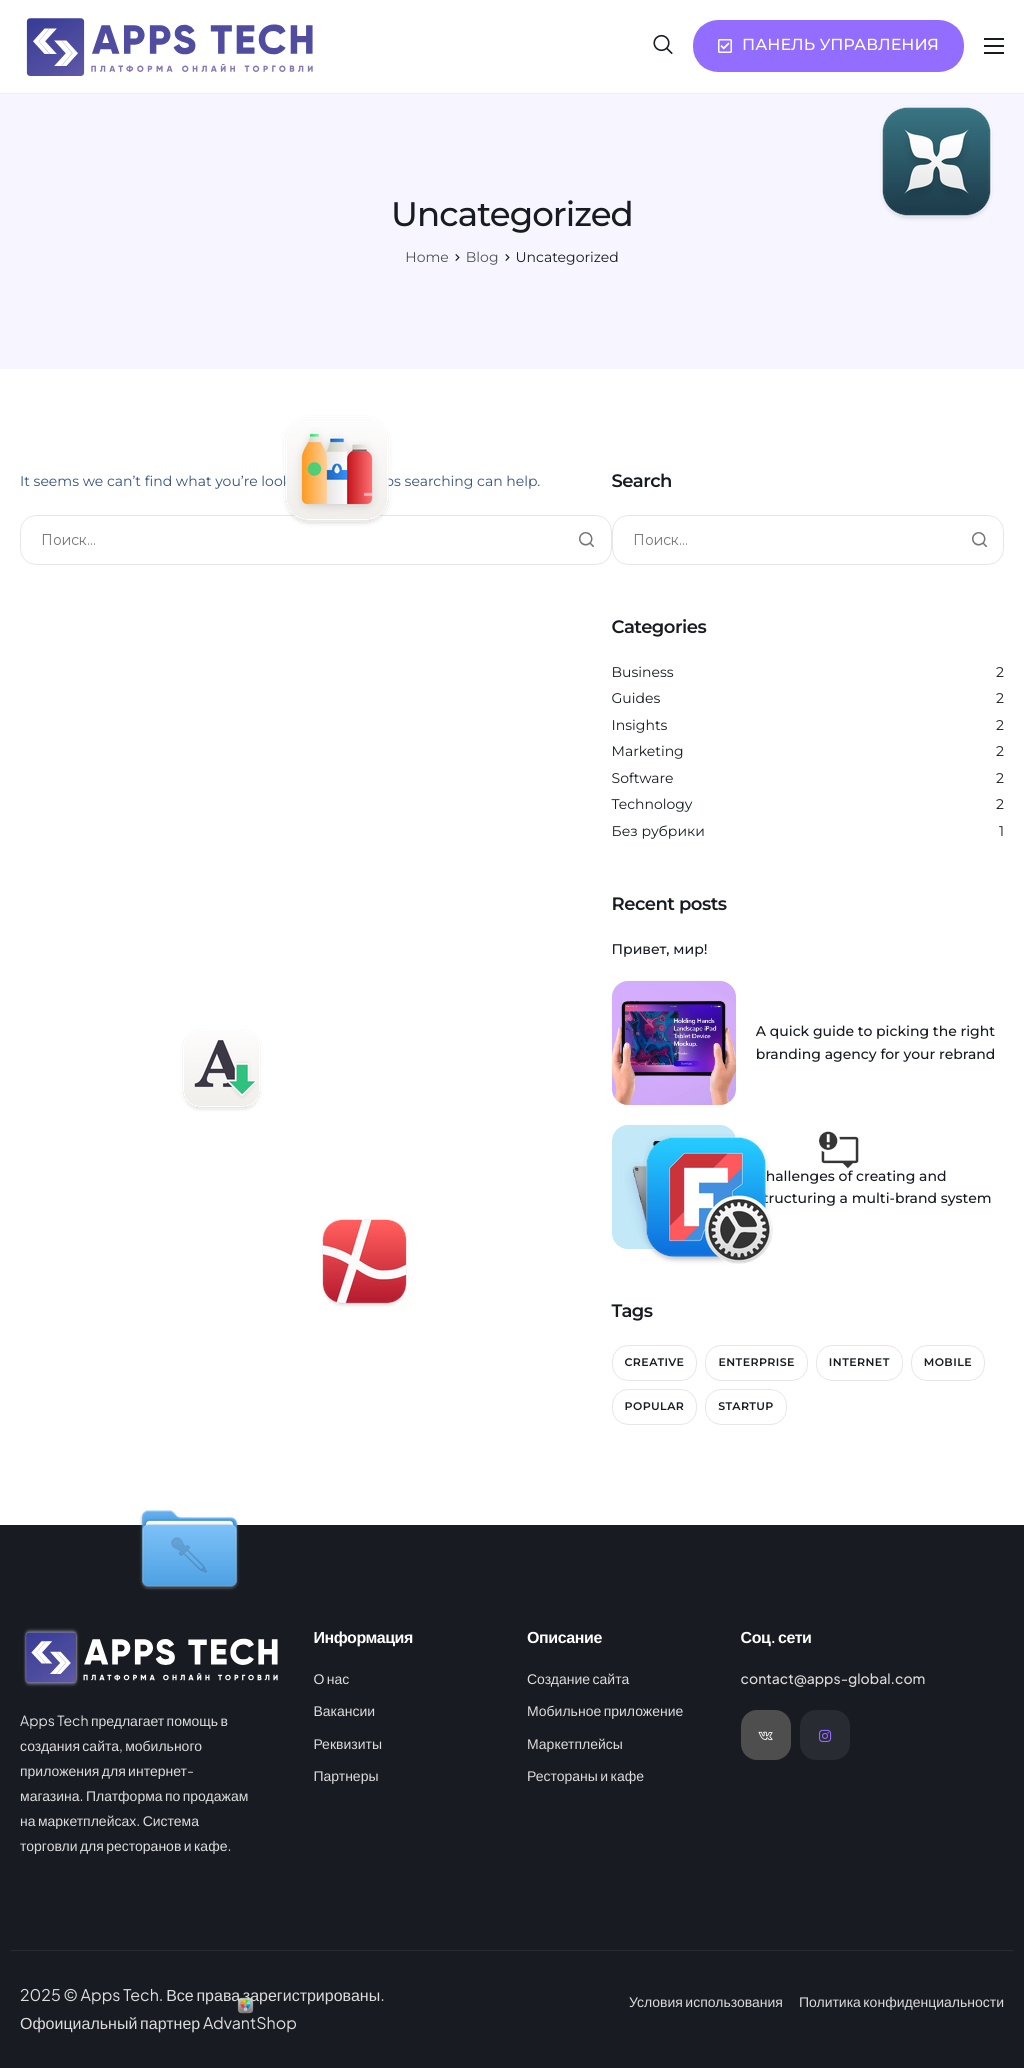 The image size is (1024, 2068). I want to click on folder containing color picker or eyedropper tool assets, so click(189, 1548).